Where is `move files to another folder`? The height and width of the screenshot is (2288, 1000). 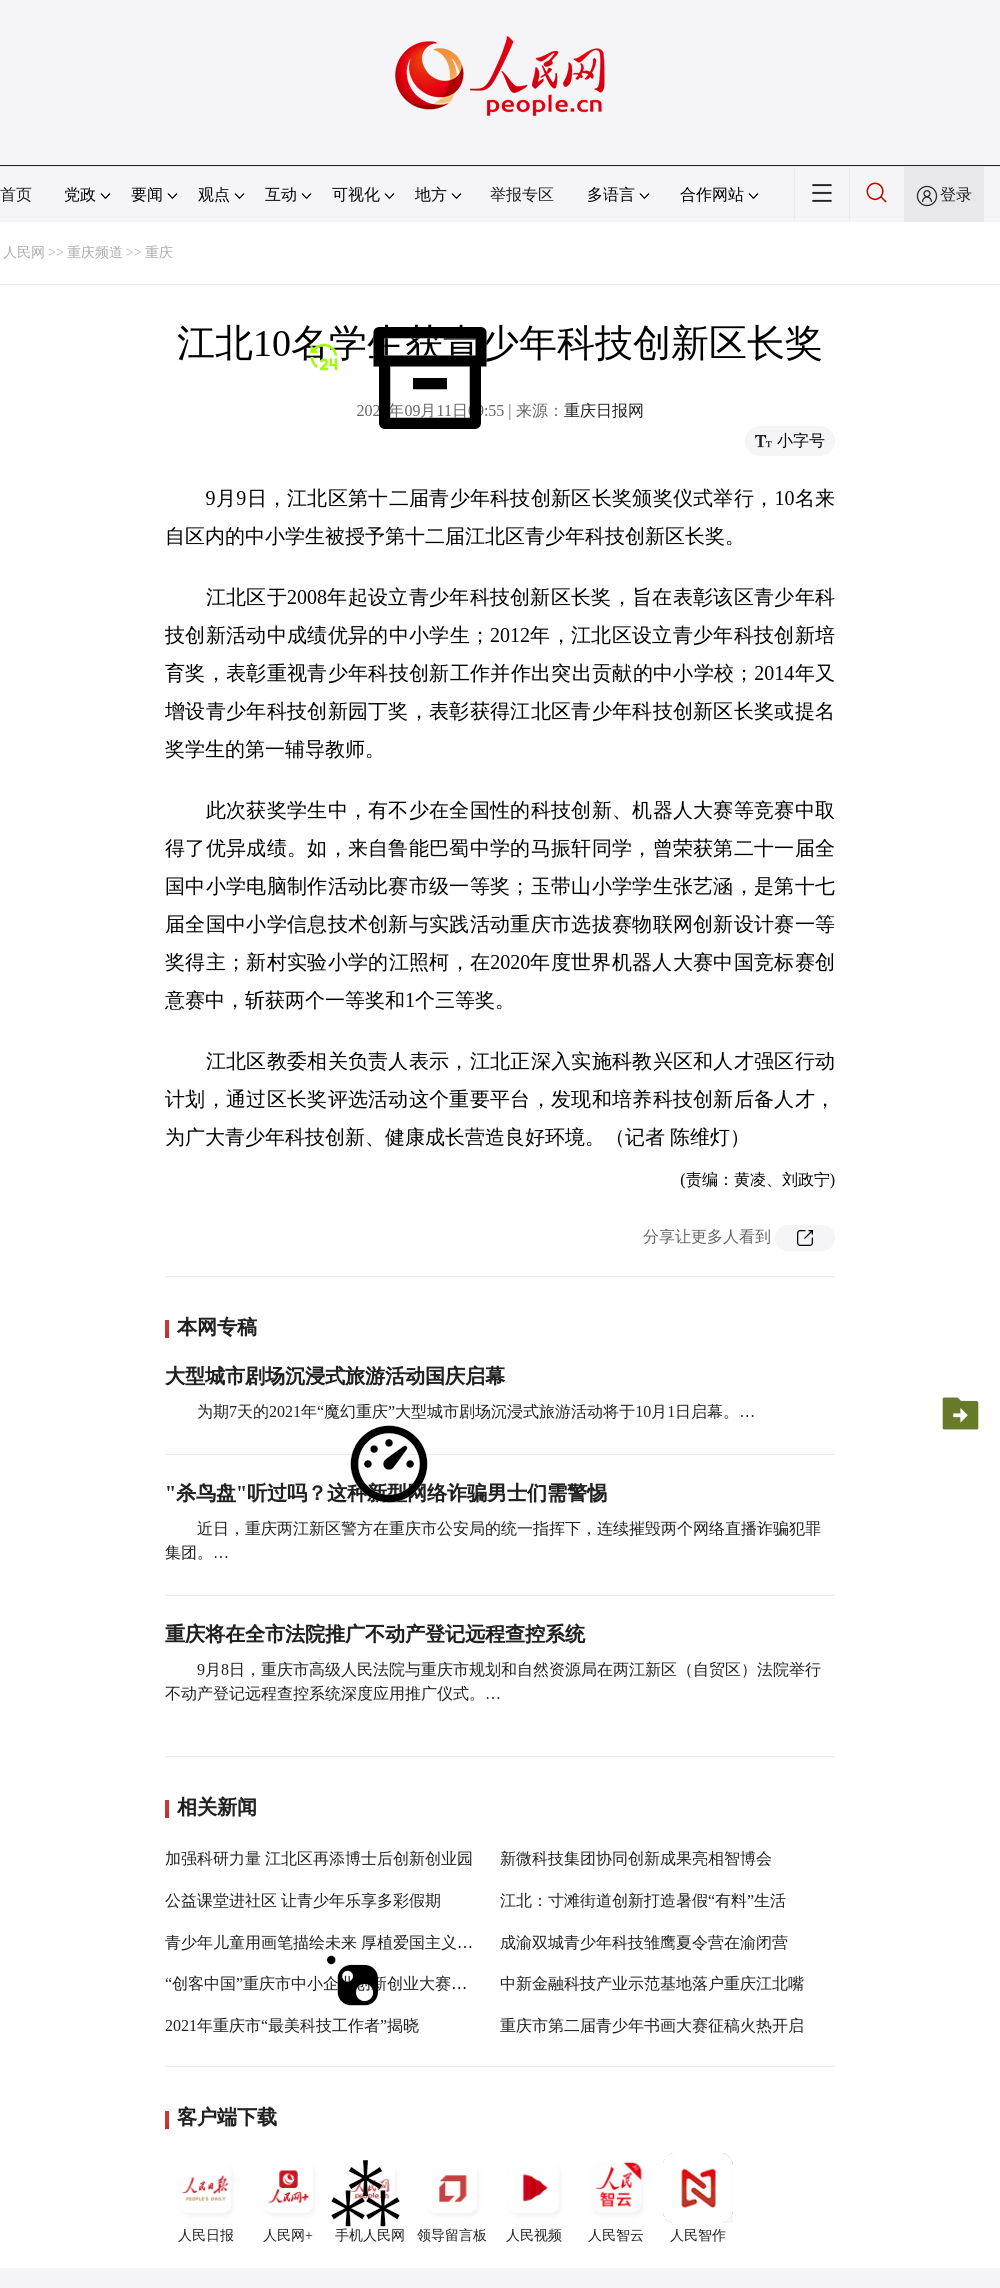 move files to another folder is located at coordinates (960, 1413).